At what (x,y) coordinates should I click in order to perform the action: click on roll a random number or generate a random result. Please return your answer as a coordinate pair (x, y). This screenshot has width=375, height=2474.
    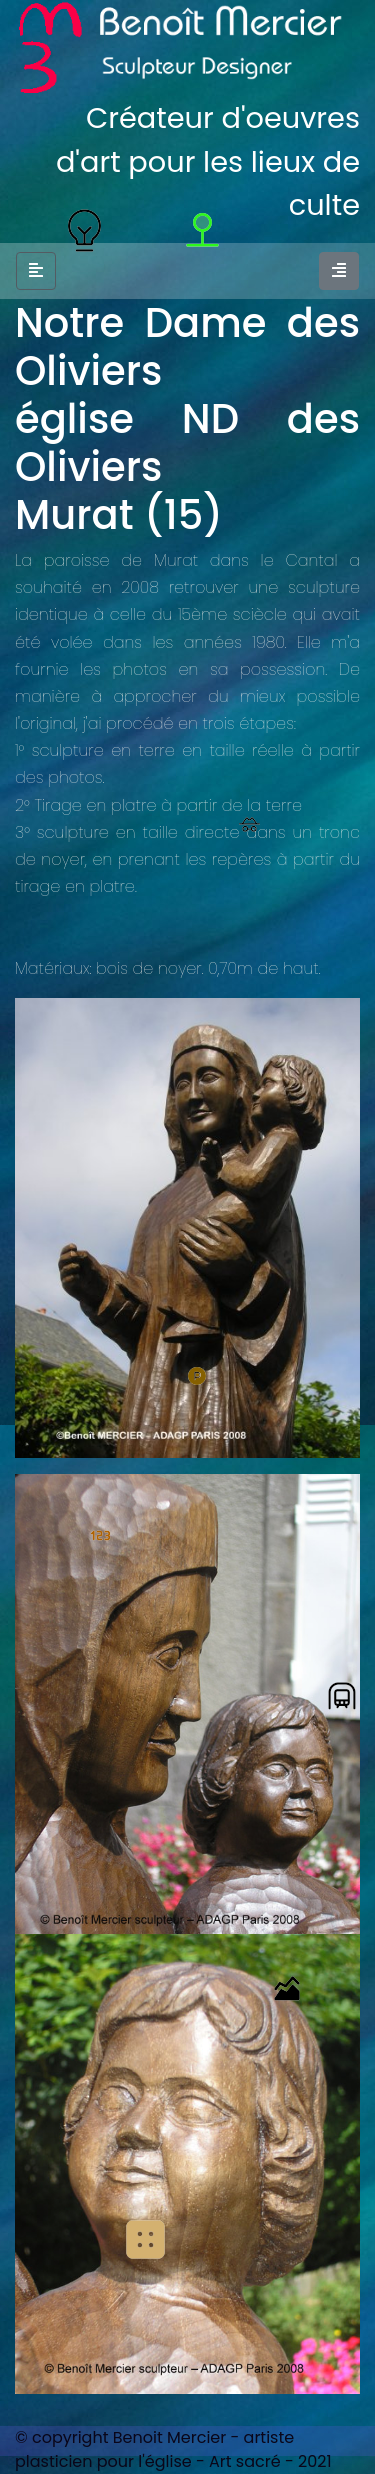
    Looking at the image, I should click on (145, 2239).